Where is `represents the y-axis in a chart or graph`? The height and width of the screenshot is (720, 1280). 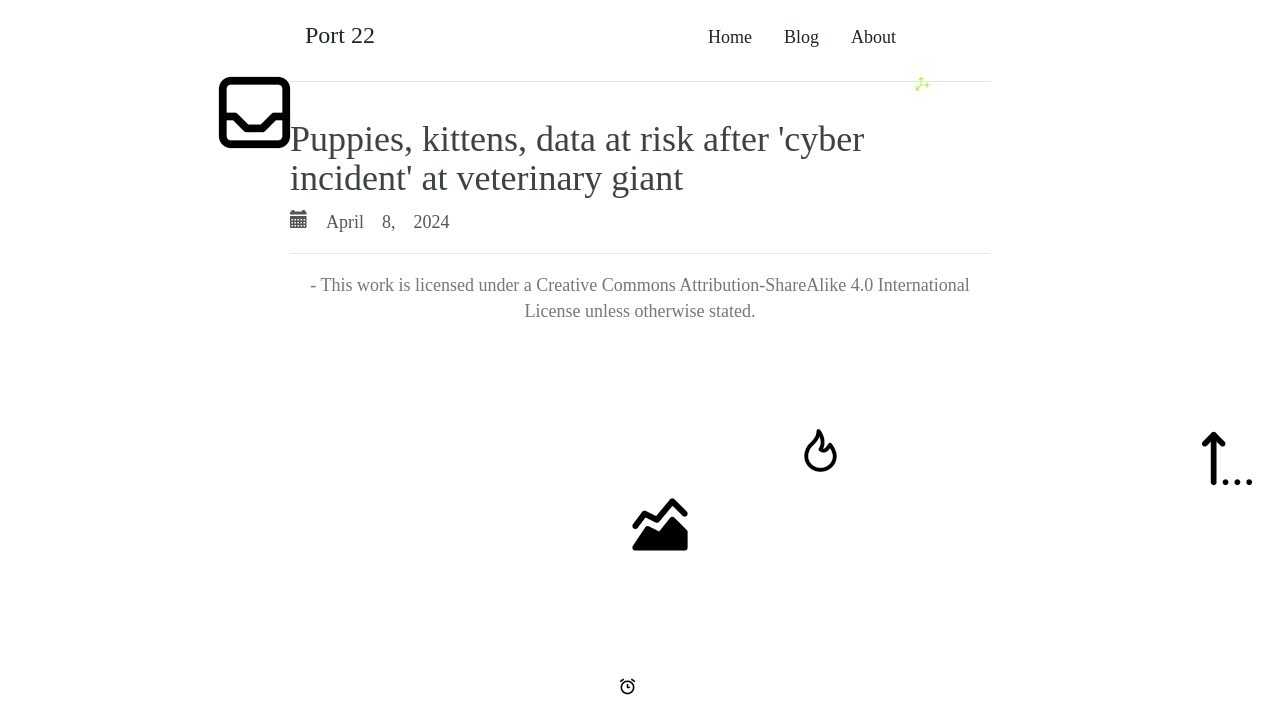 represents the y-axis in a chart or graph is located at coordinates (1228, 458).